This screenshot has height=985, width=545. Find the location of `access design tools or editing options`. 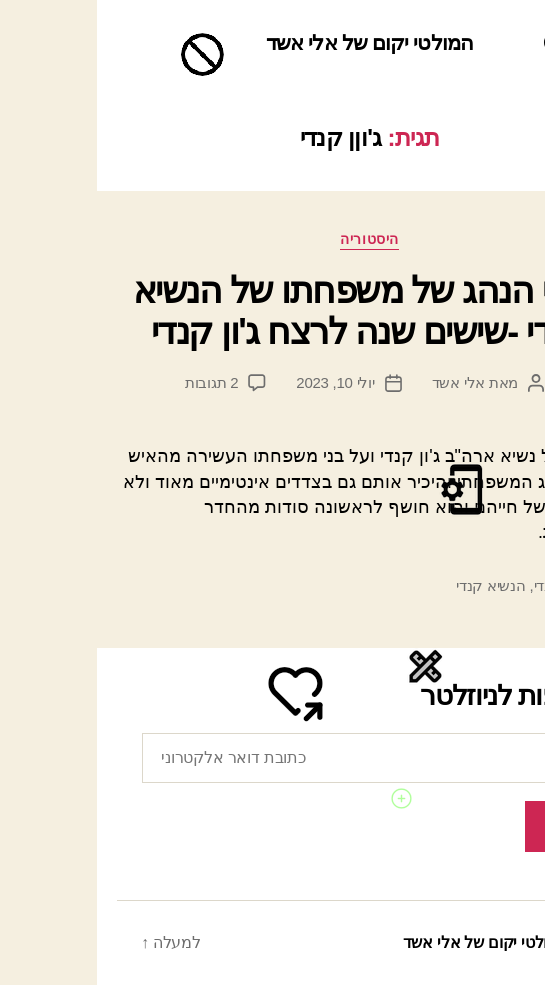

access design tools or editing options is located at coordinates (425, 666).